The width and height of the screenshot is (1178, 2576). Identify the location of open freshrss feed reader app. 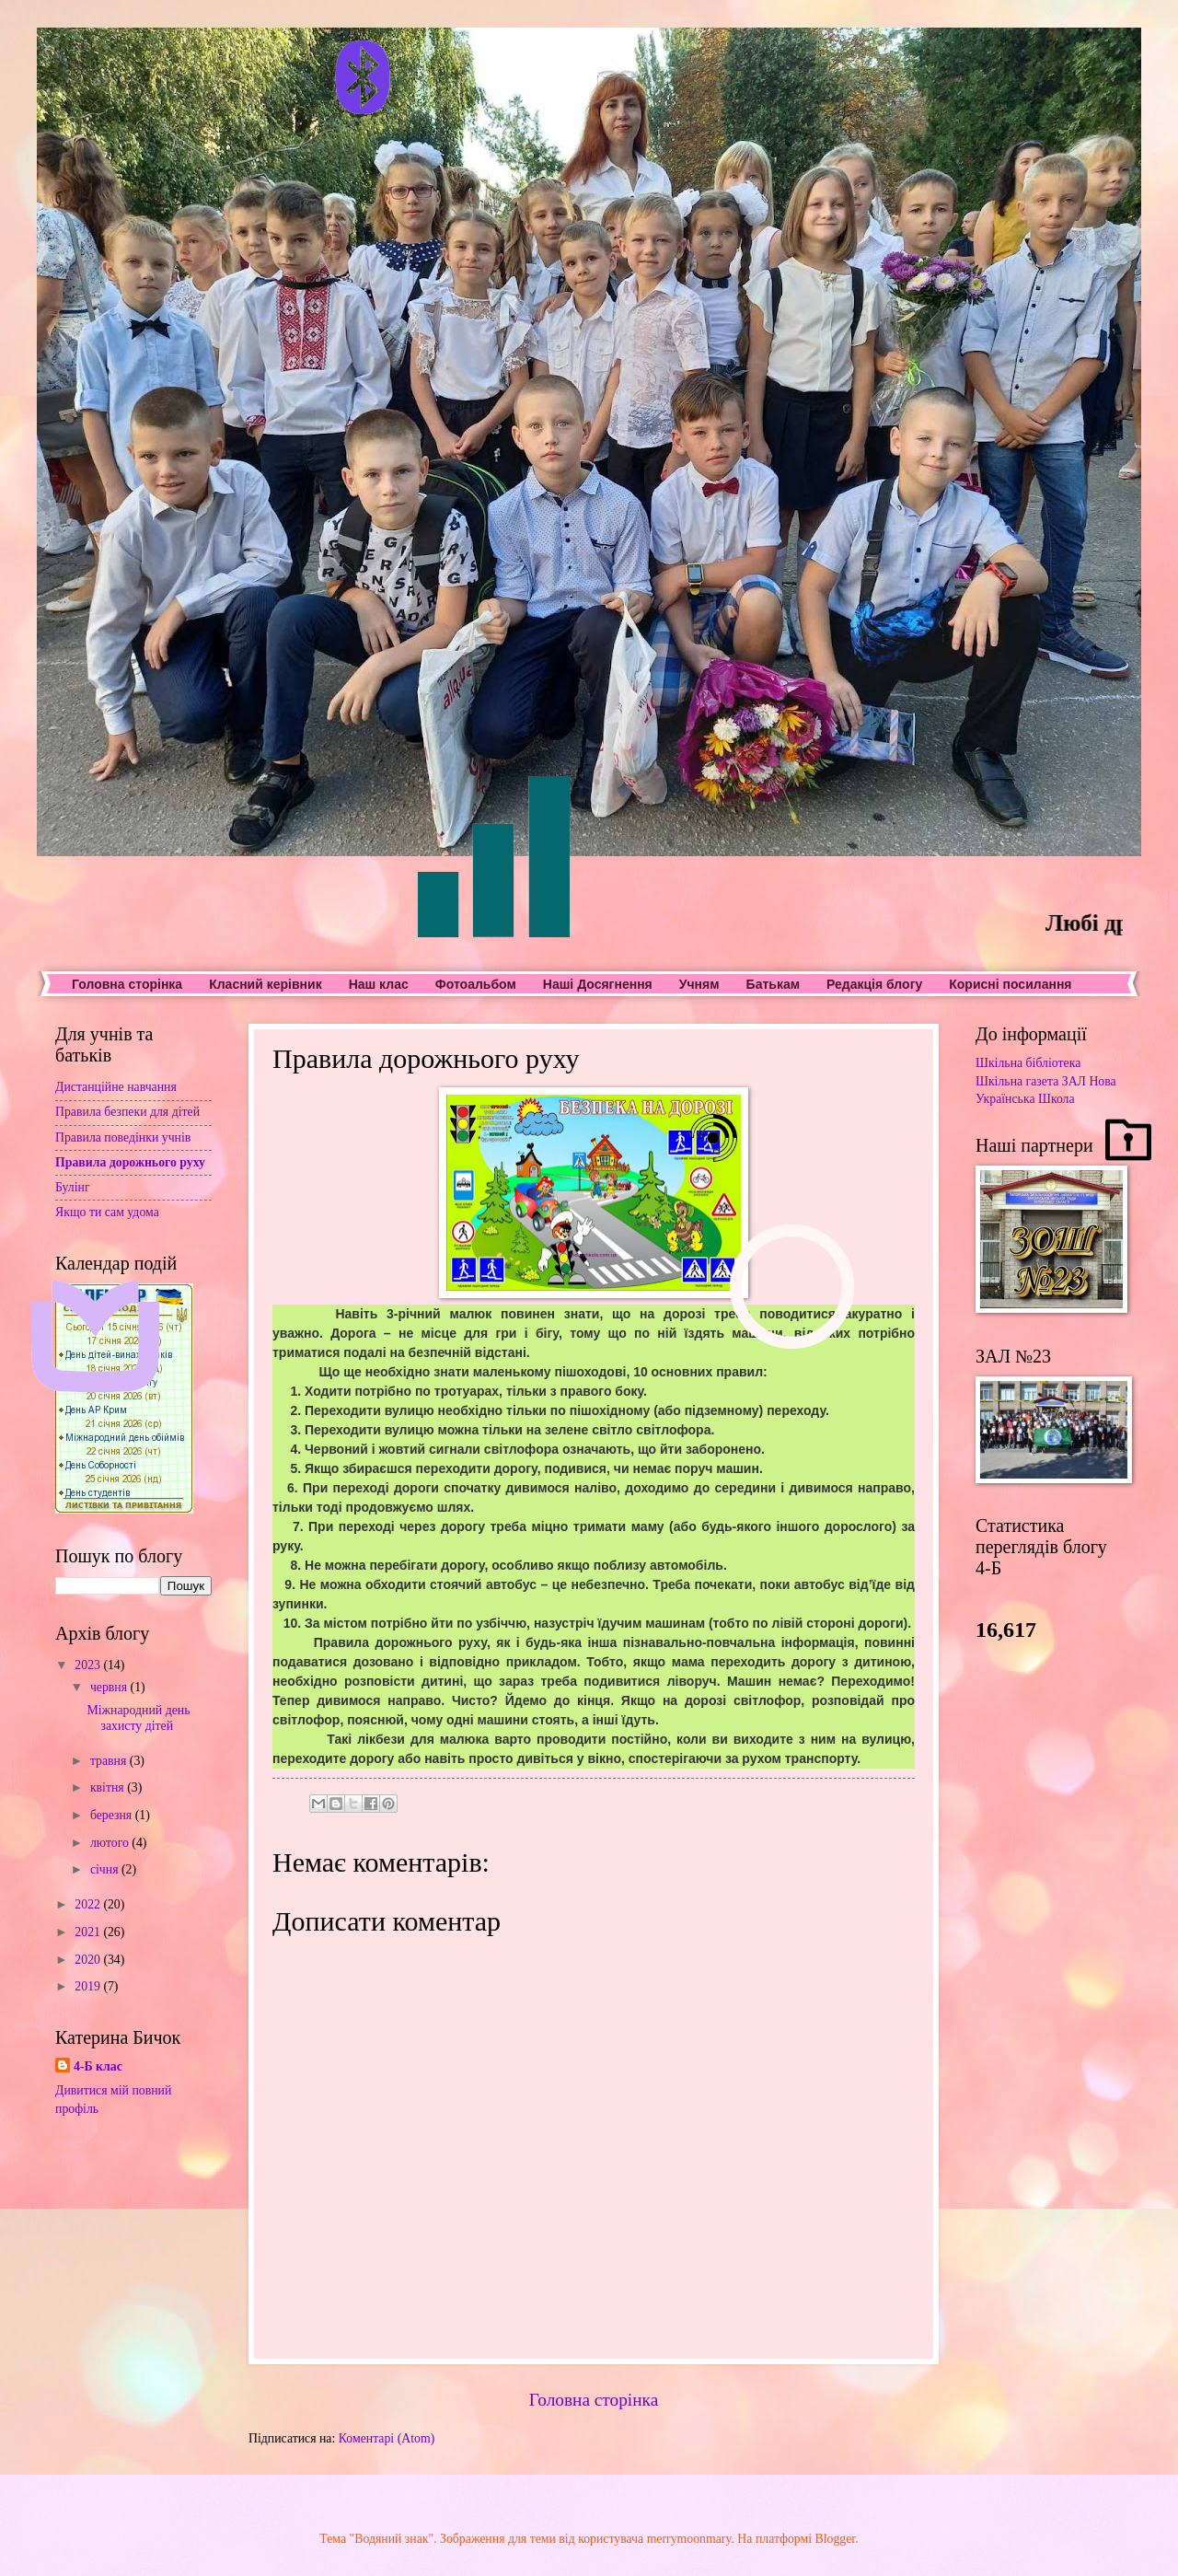
(713, 1138).